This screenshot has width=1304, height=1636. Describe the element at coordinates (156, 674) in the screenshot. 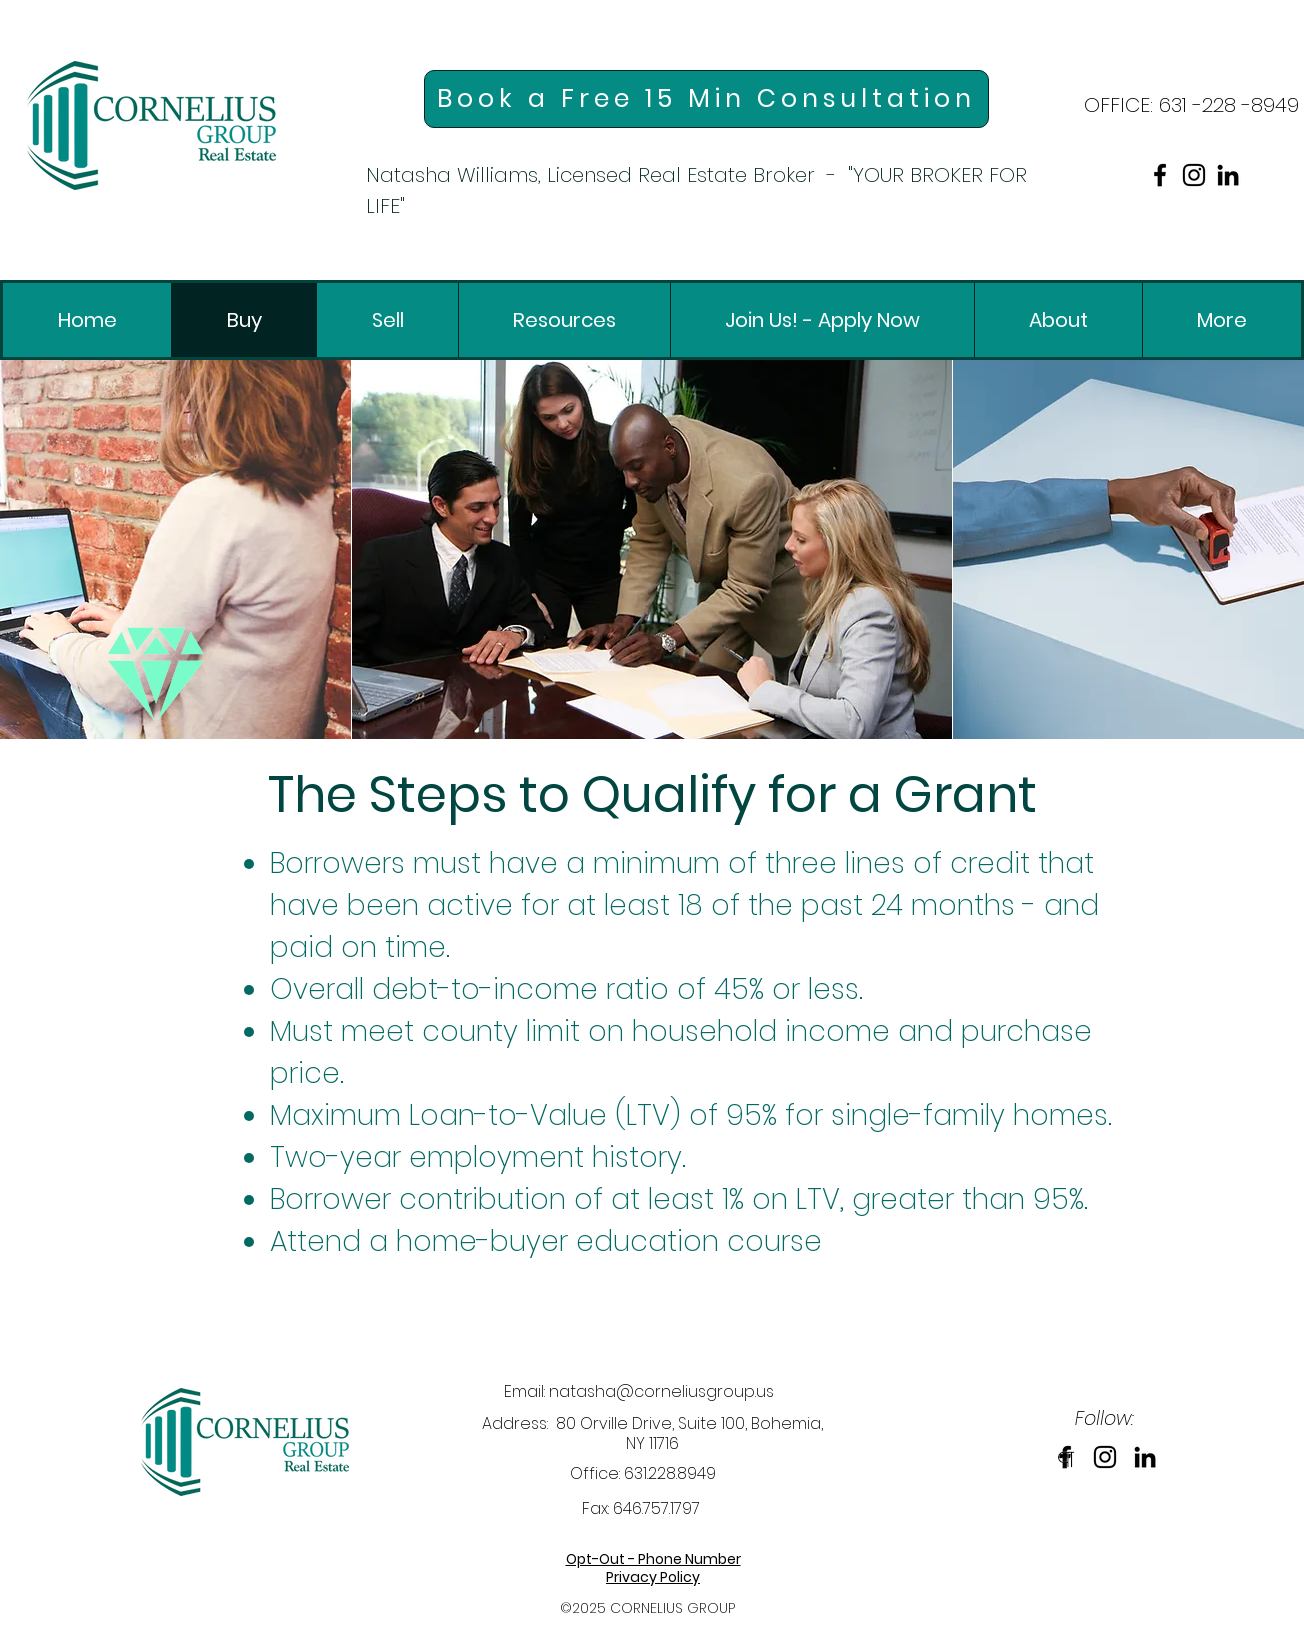

I see `indicates premium or pro membership status` at that location.